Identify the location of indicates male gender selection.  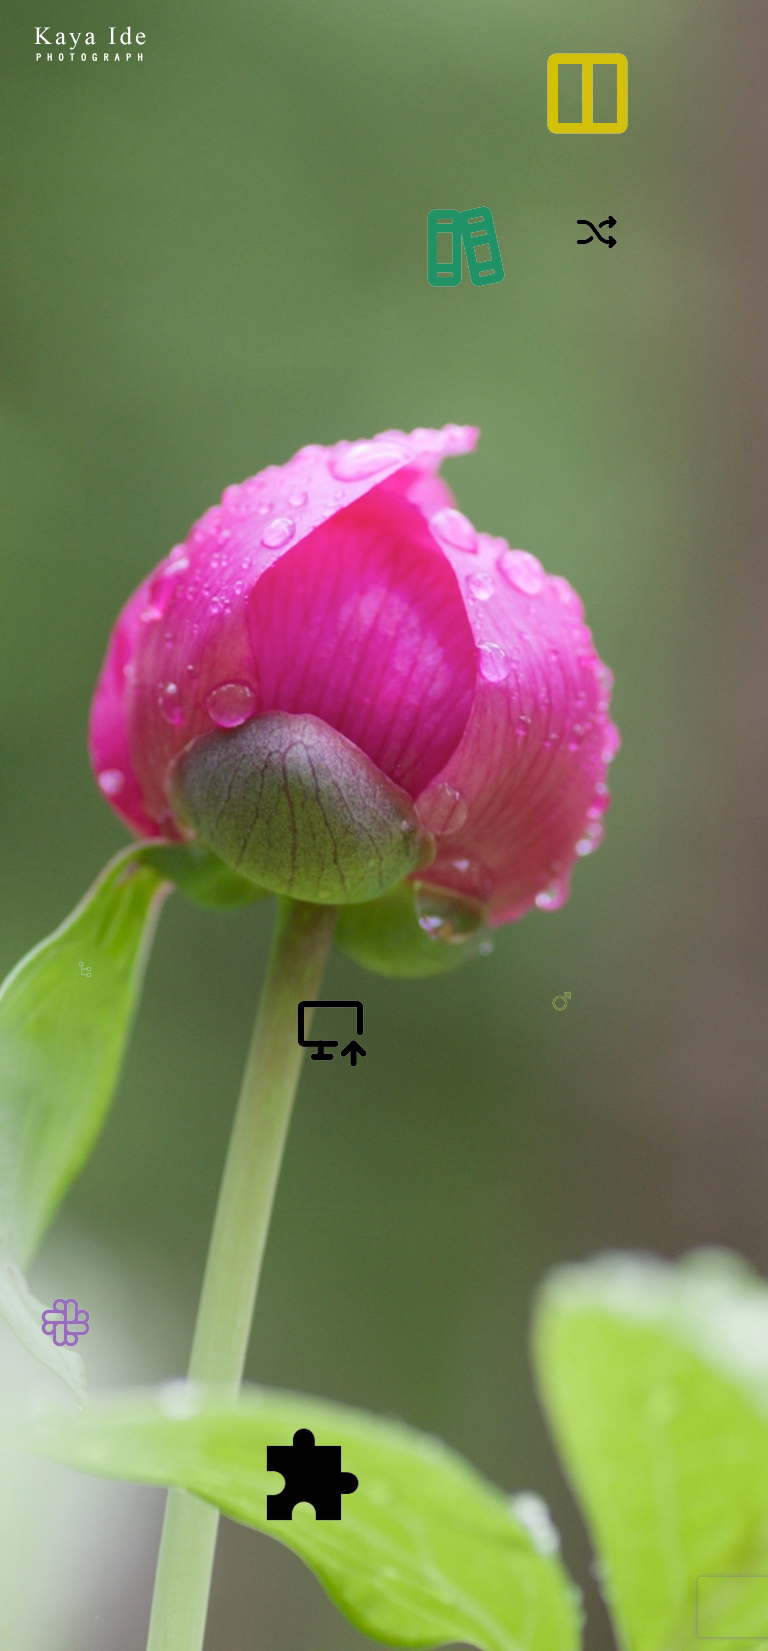
(562, 1001).